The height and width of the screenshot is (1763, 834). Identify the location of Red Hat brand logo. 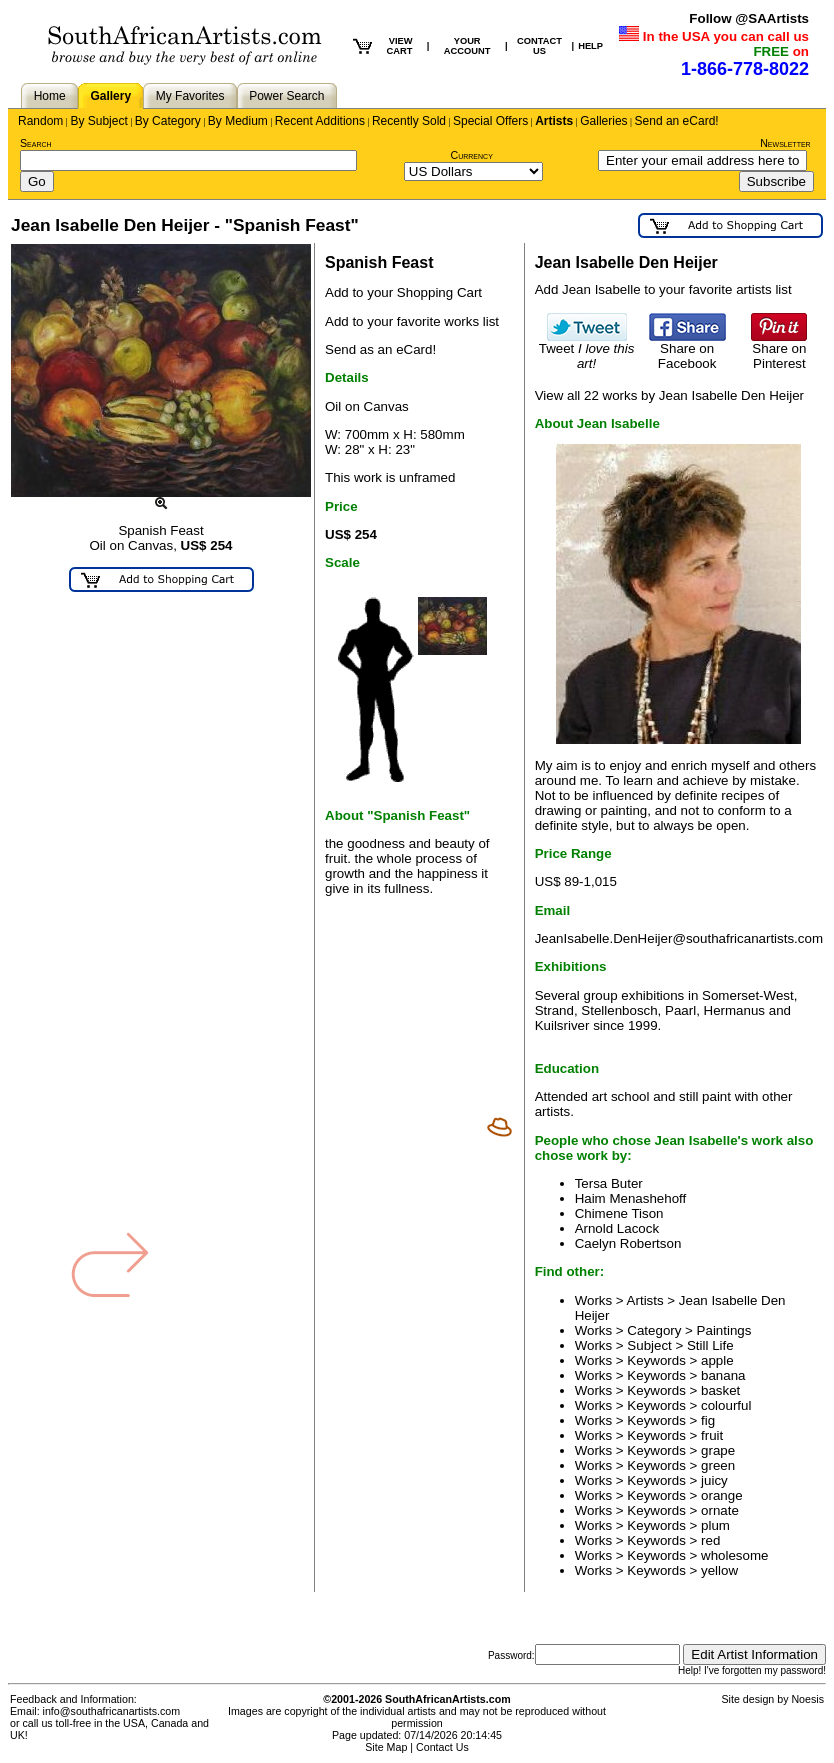
(499, 1126).